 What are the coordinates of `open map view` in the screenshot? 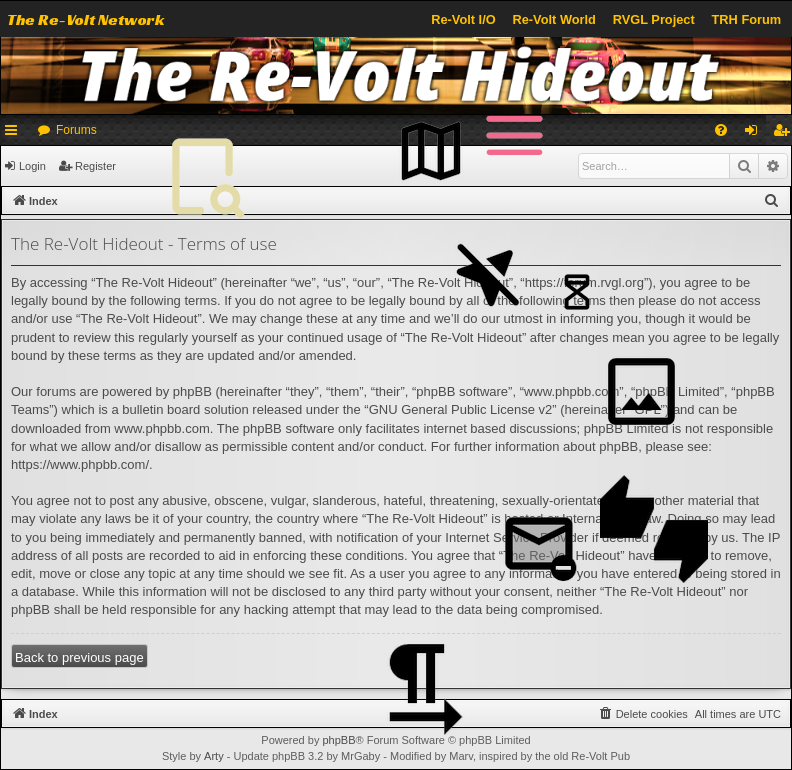 It's located at (431, 151).